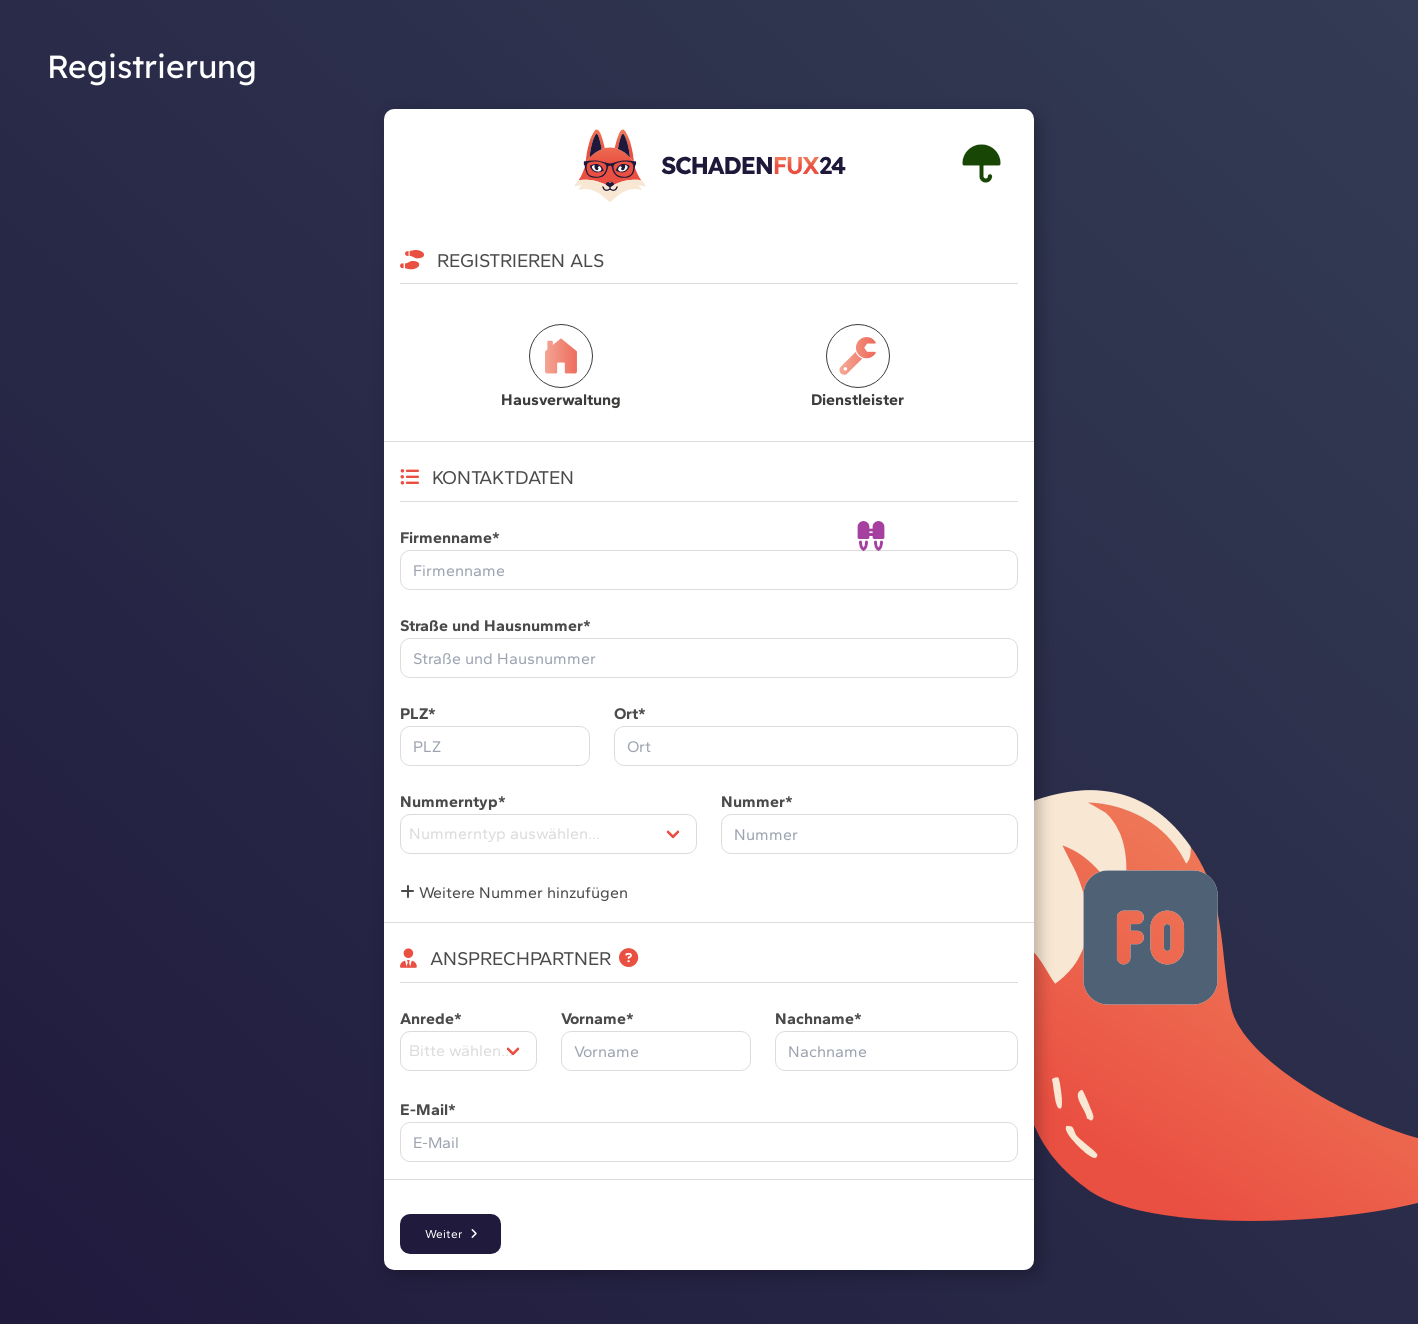 The image size is (1418, 1324). Describe the element at coordinates (871, 536) in the screenshot. I see `activate boost or turbo mode` at that location.